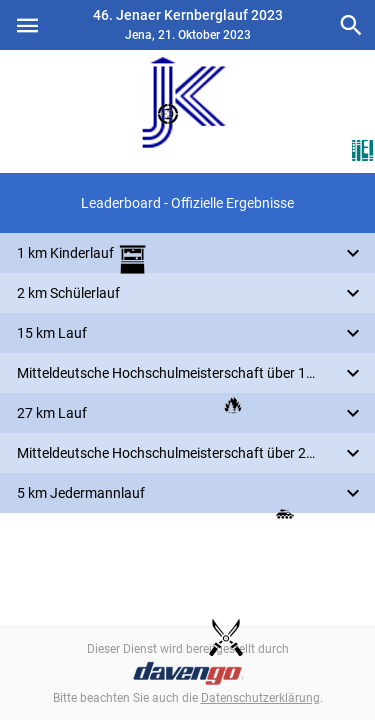  I want to click on indicates wildfire or forest fire event, so click(233, 405).